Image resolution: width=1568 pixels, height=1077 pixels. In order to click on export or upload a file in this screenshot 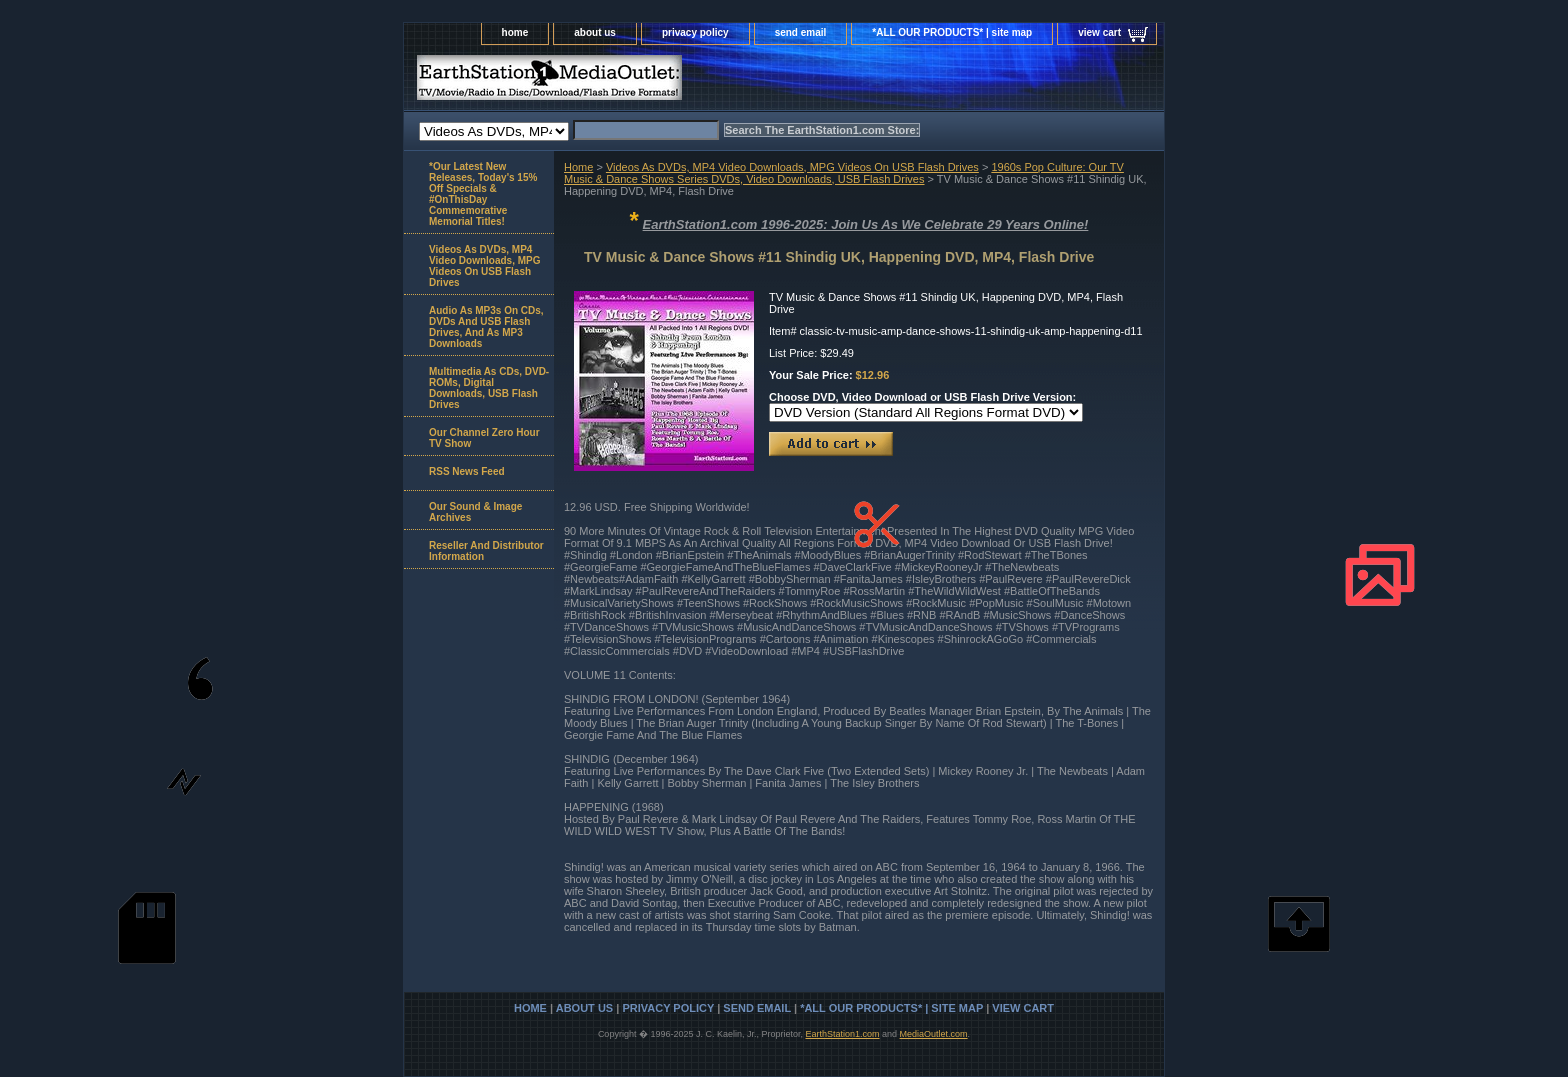, I will do `click(1299, 924)`.